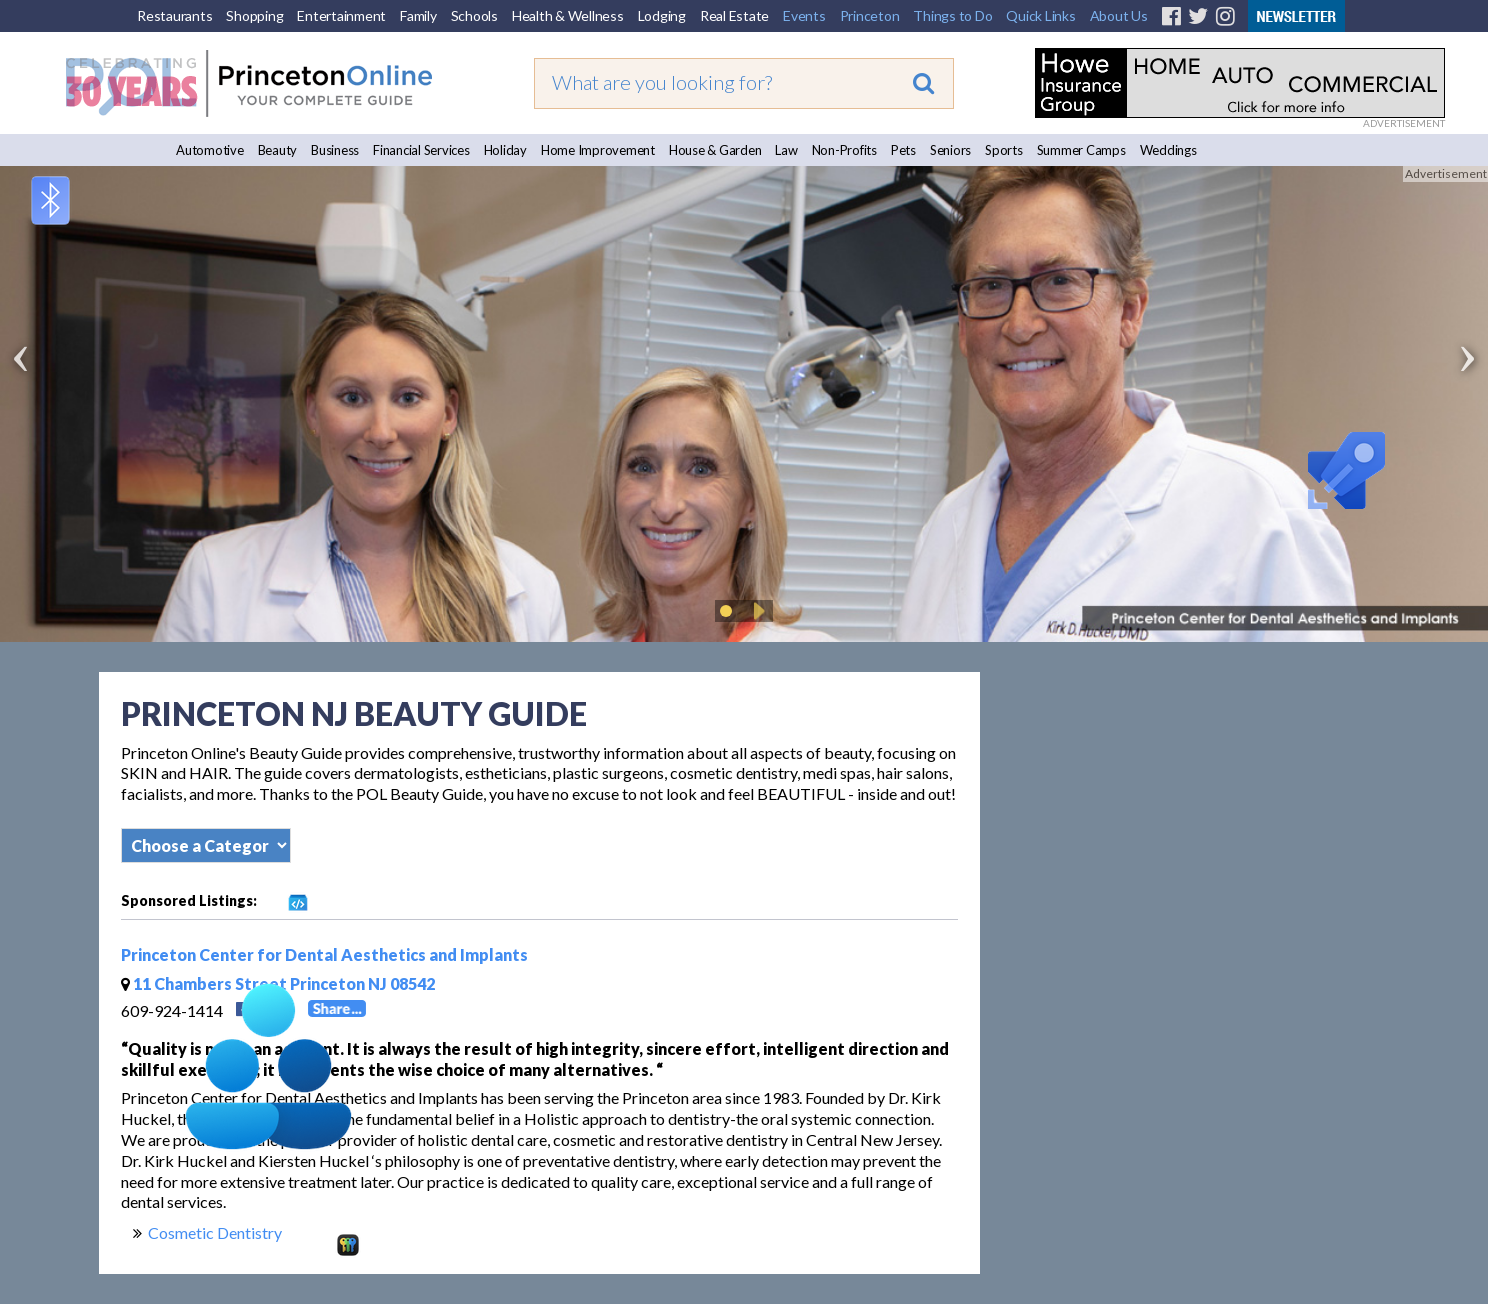 This screenshot has height=1304, width=1488. What do you see at coordinates (50, 200) in the screenshot?
I see `open bluetooth settings` at bounding box center [50, 200].